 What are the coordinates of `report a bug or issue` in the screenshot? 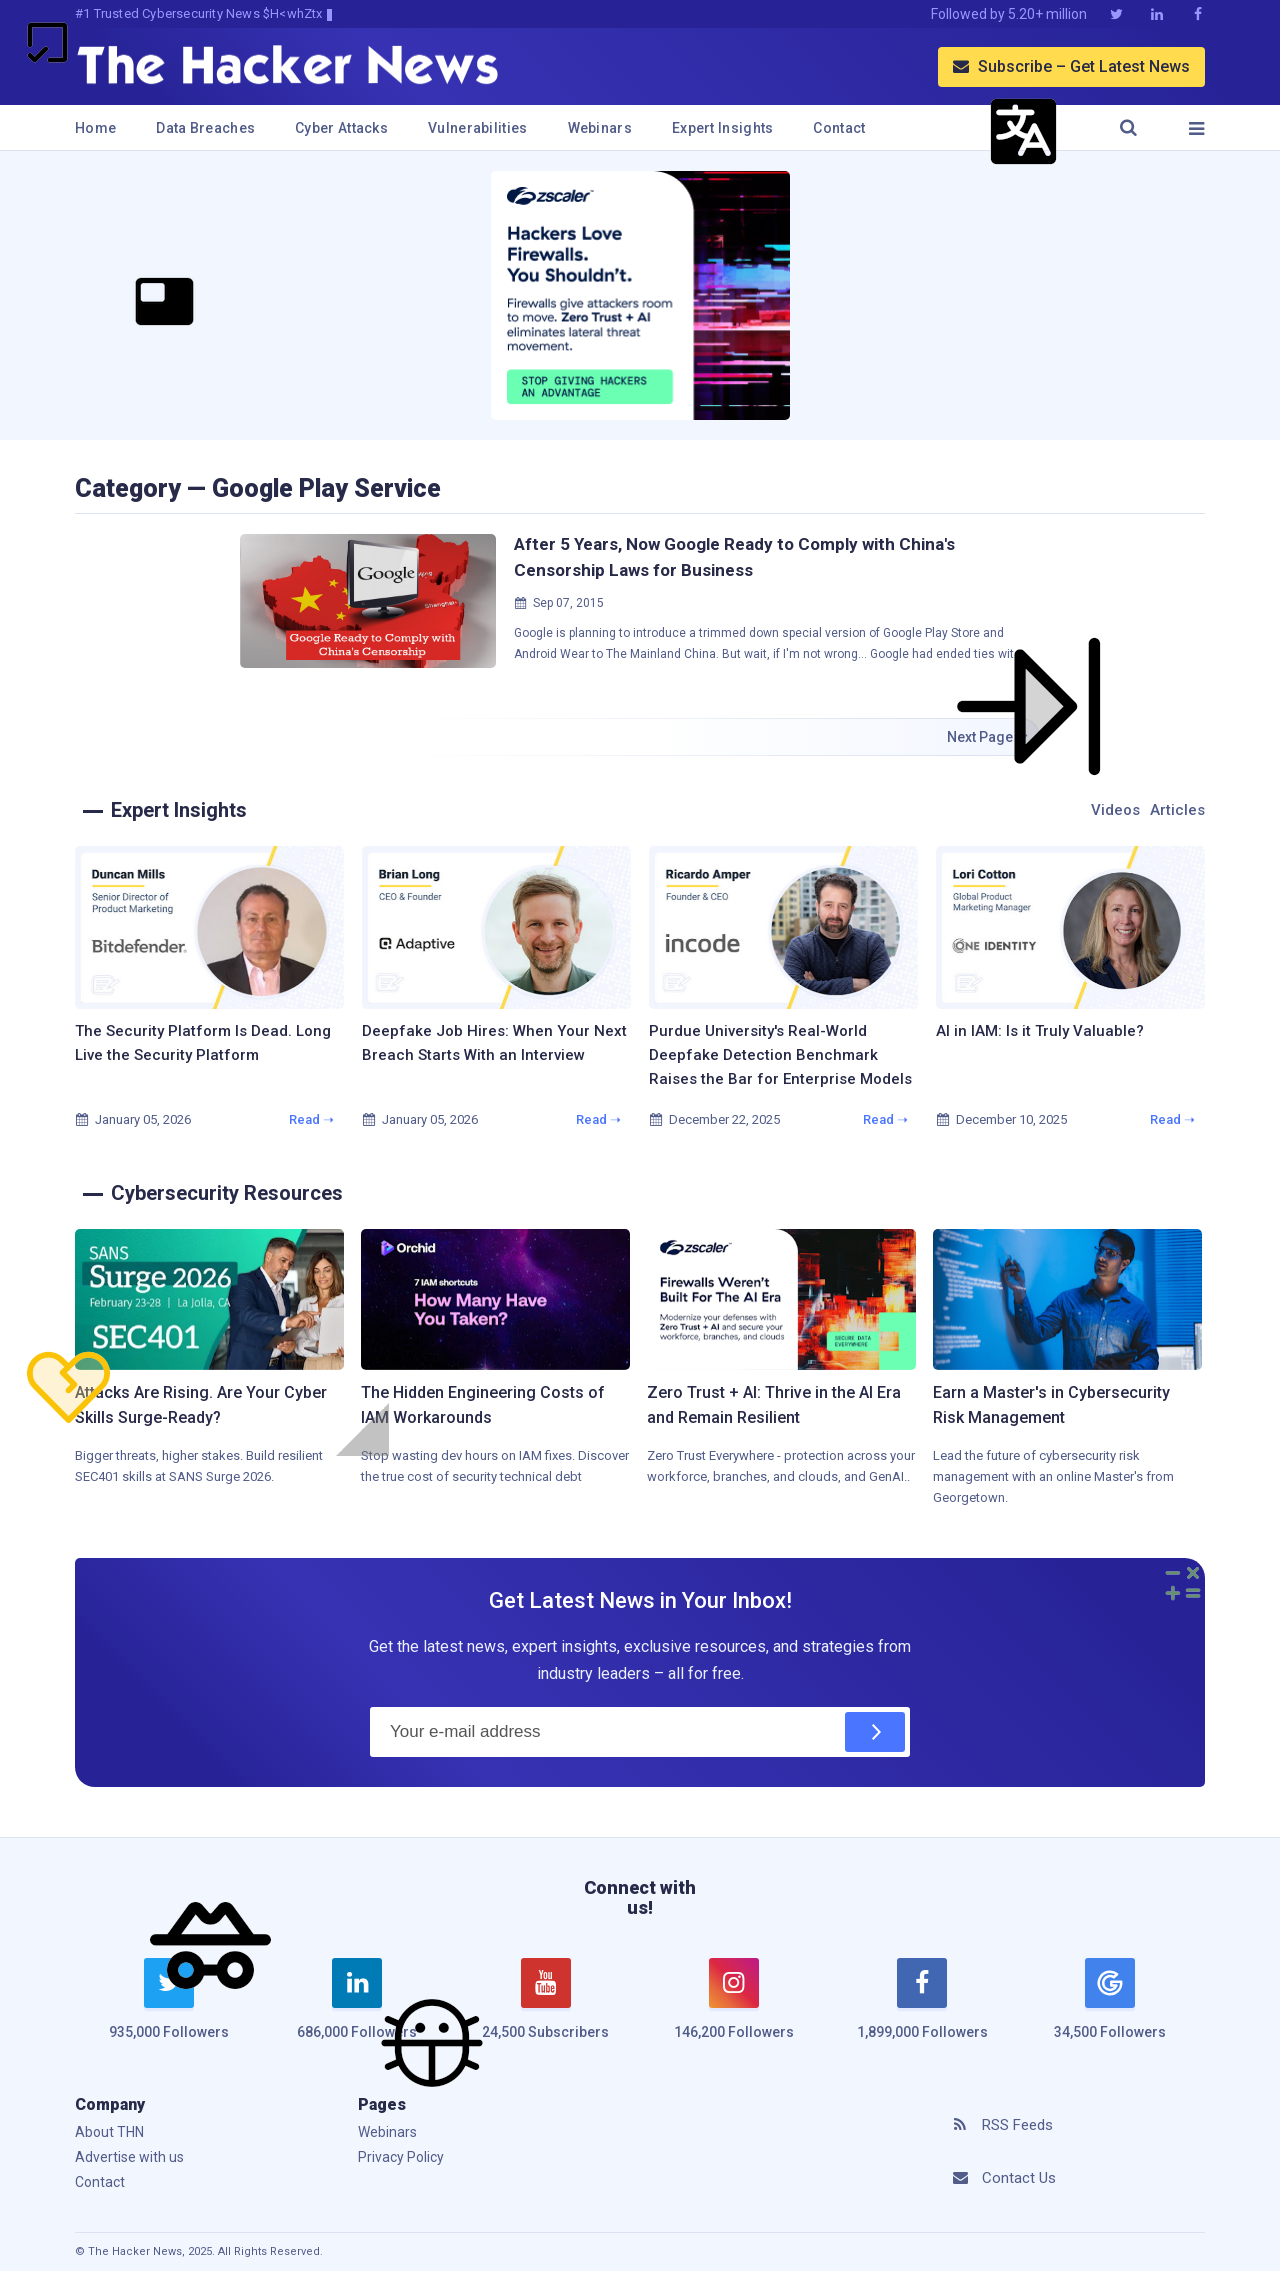 It's located at (432, 2043).